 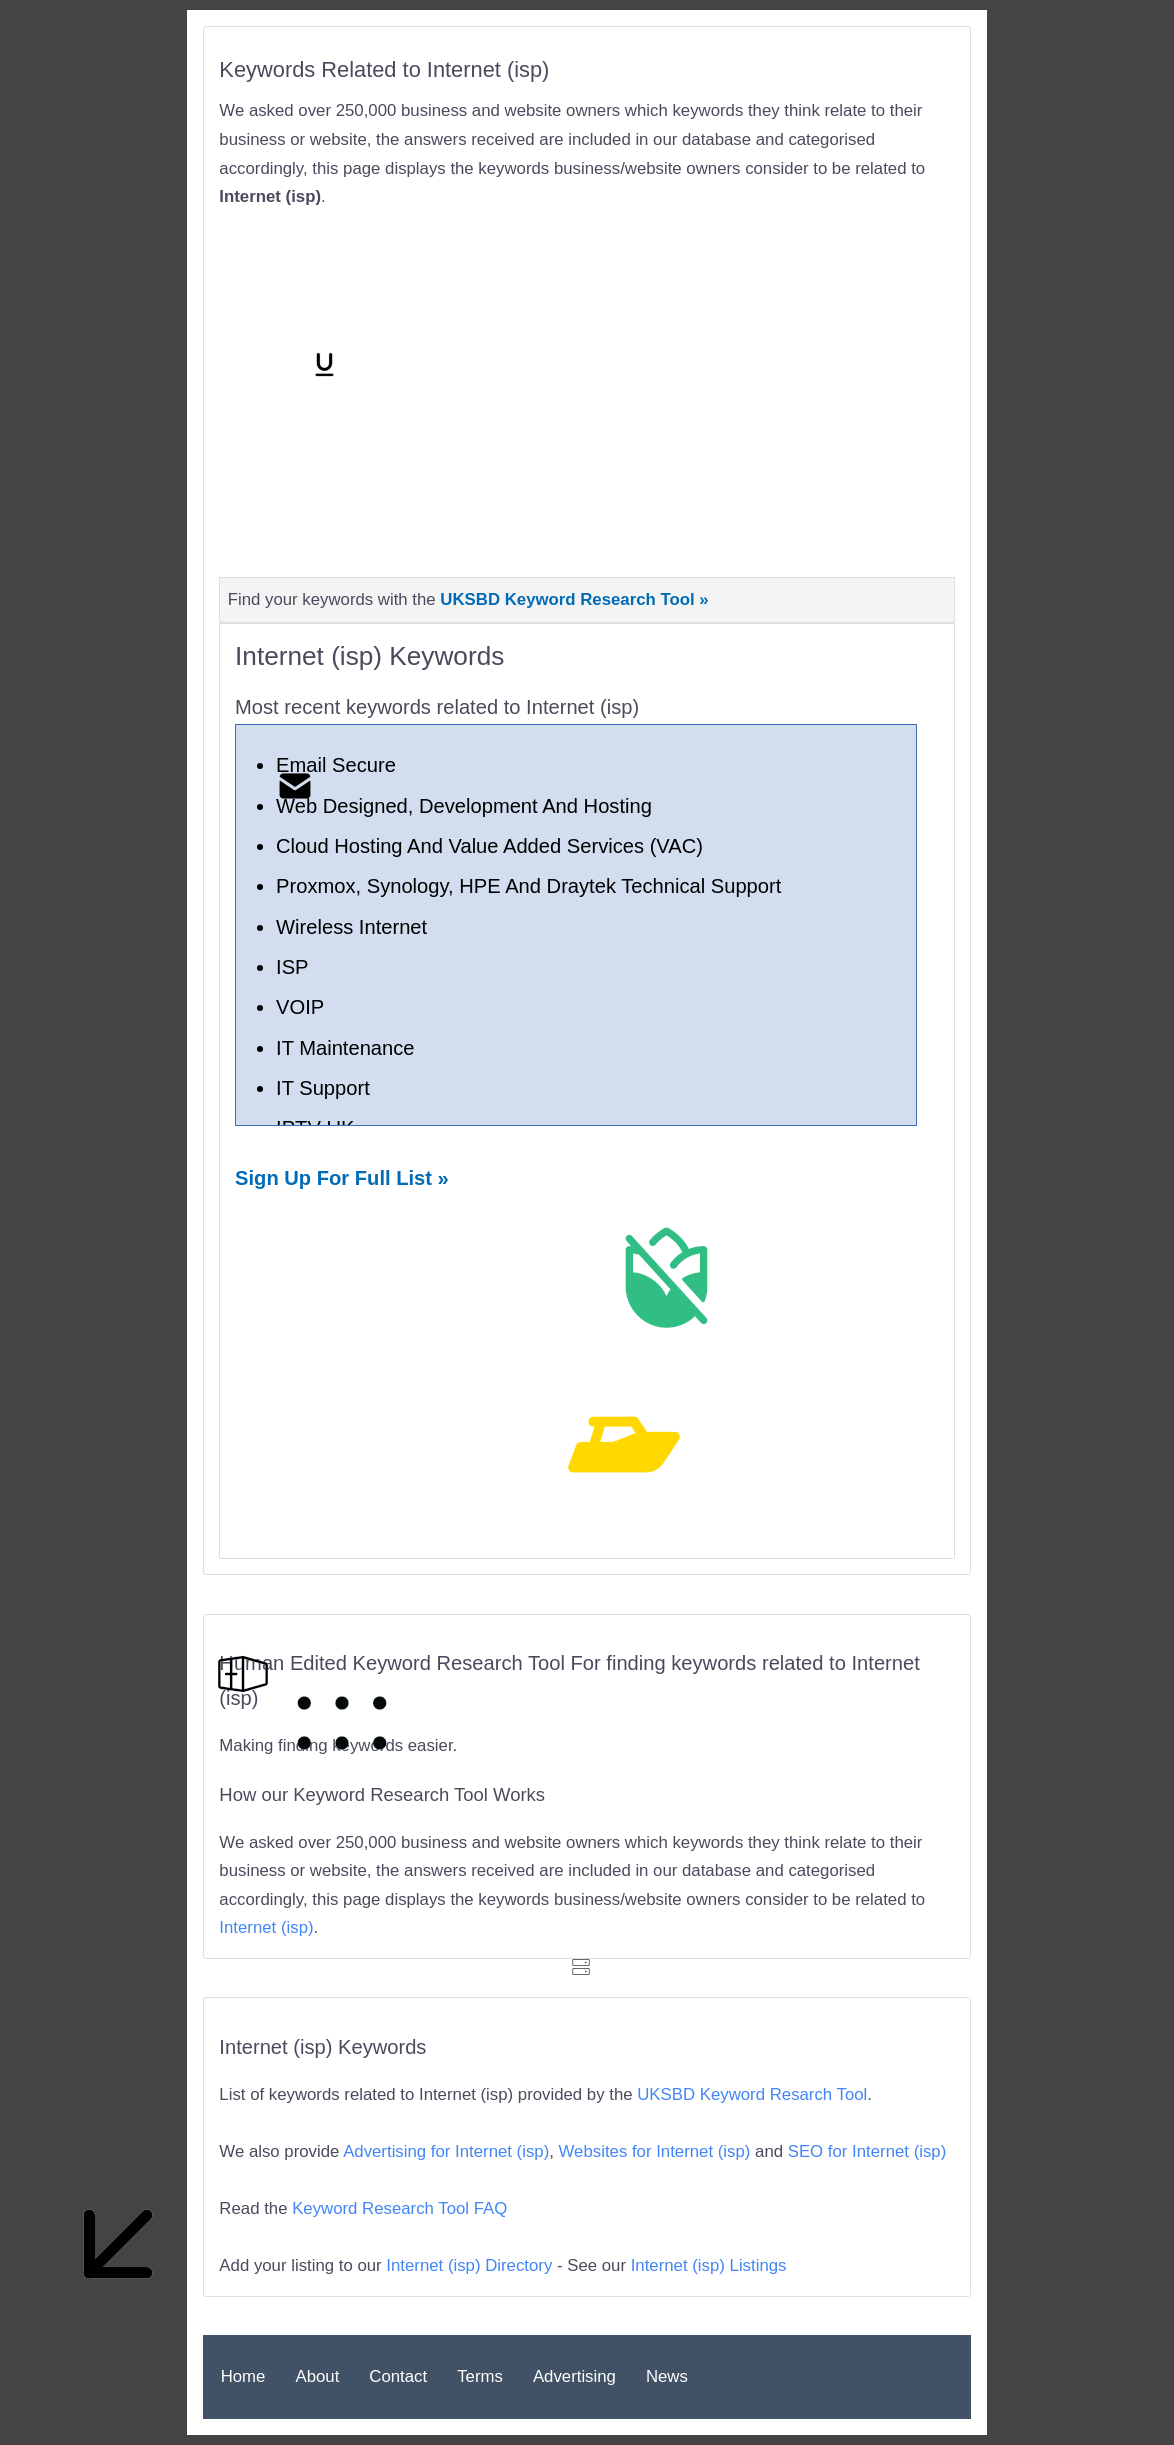 I want to click on apply underline formatting to selected text, so click(x=324, y=364).